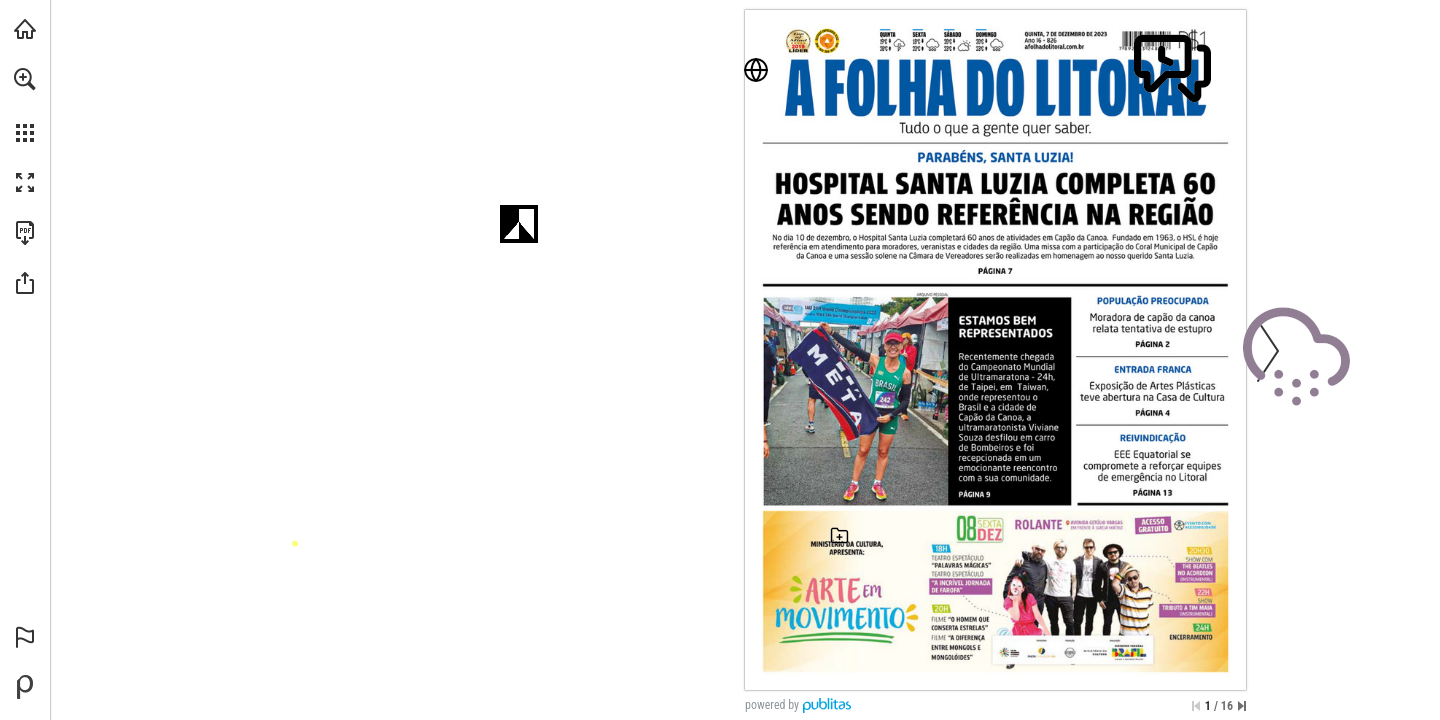 This screenshot has width=1440, height=720. Describe the element at coordinates (519, 224) in the screenshot. I see `apply black and white filter to image` at that location.